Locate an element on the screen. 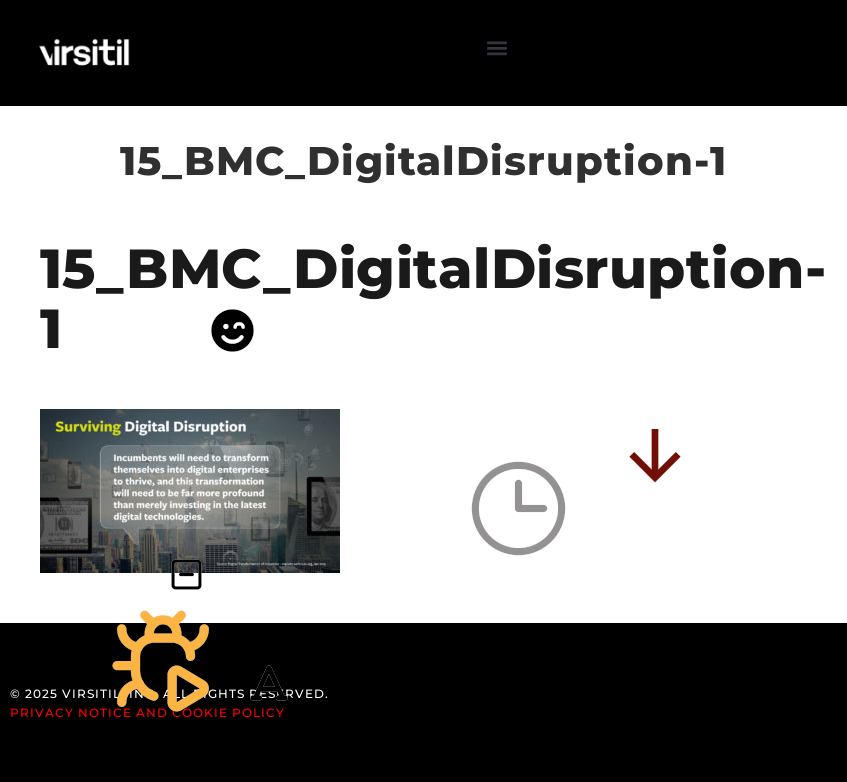 The width and height of the screenshot is (847, 782). remove item from list or selection is located at coordinates (186, 574).